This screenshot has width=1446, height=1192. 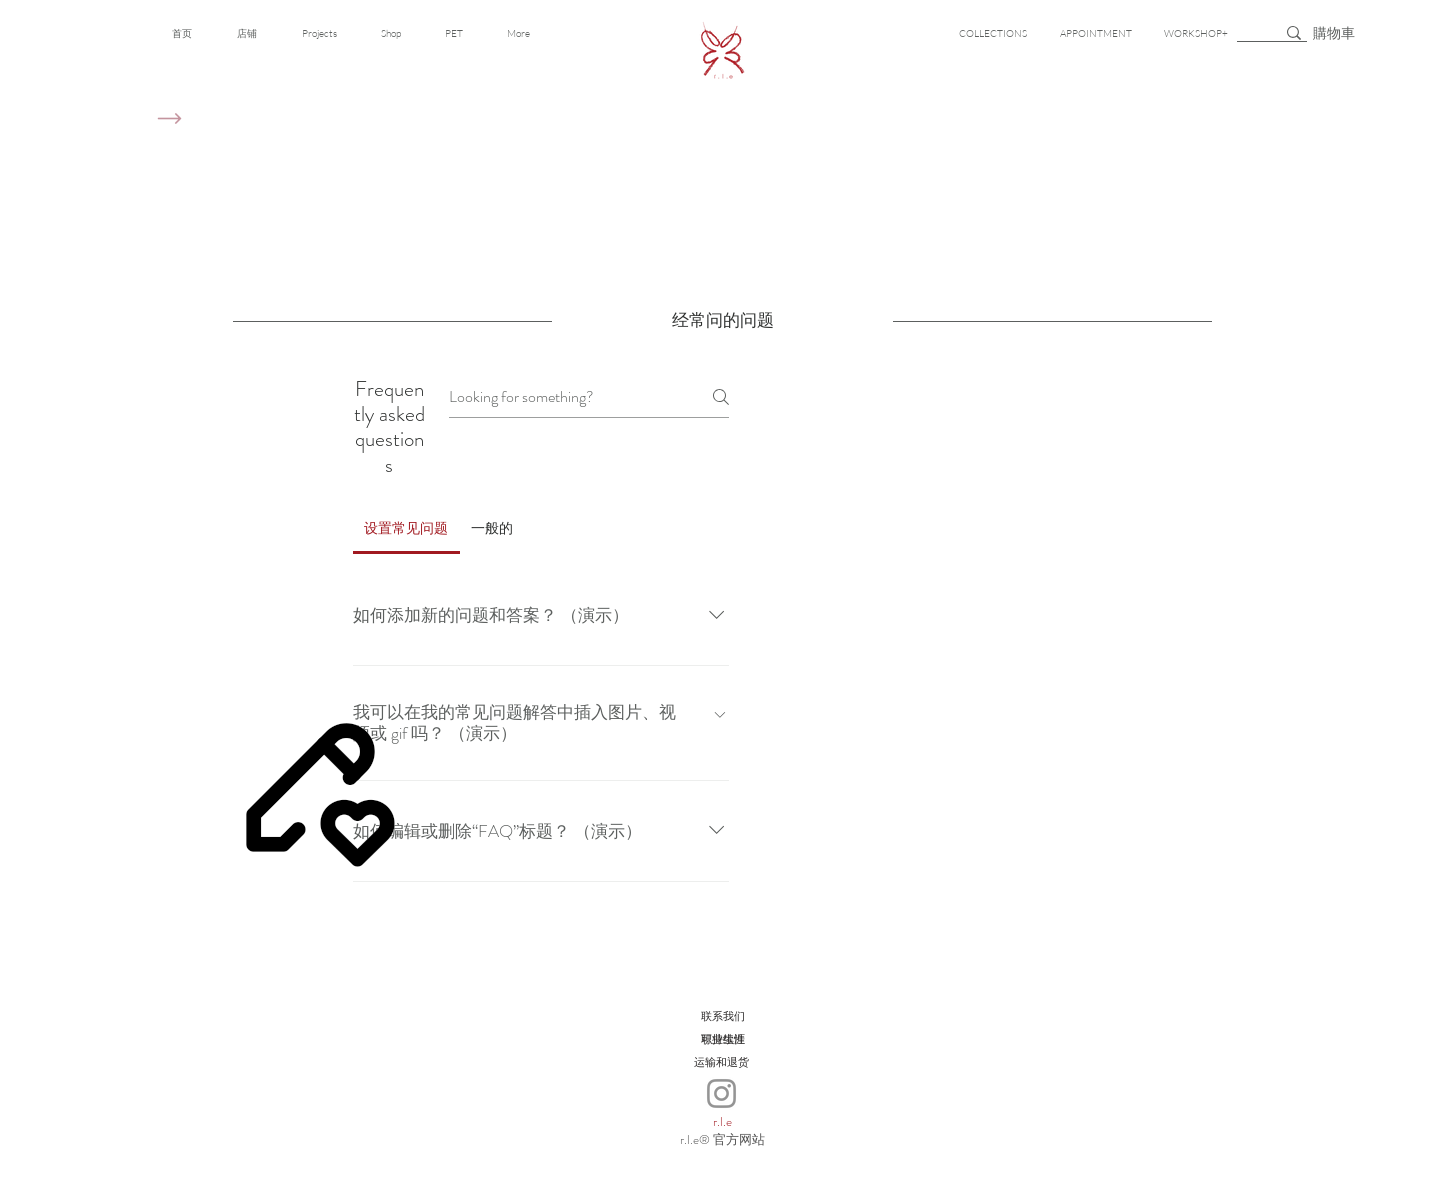 I want to click on proceed to the next step, so click(x=169, y=118).